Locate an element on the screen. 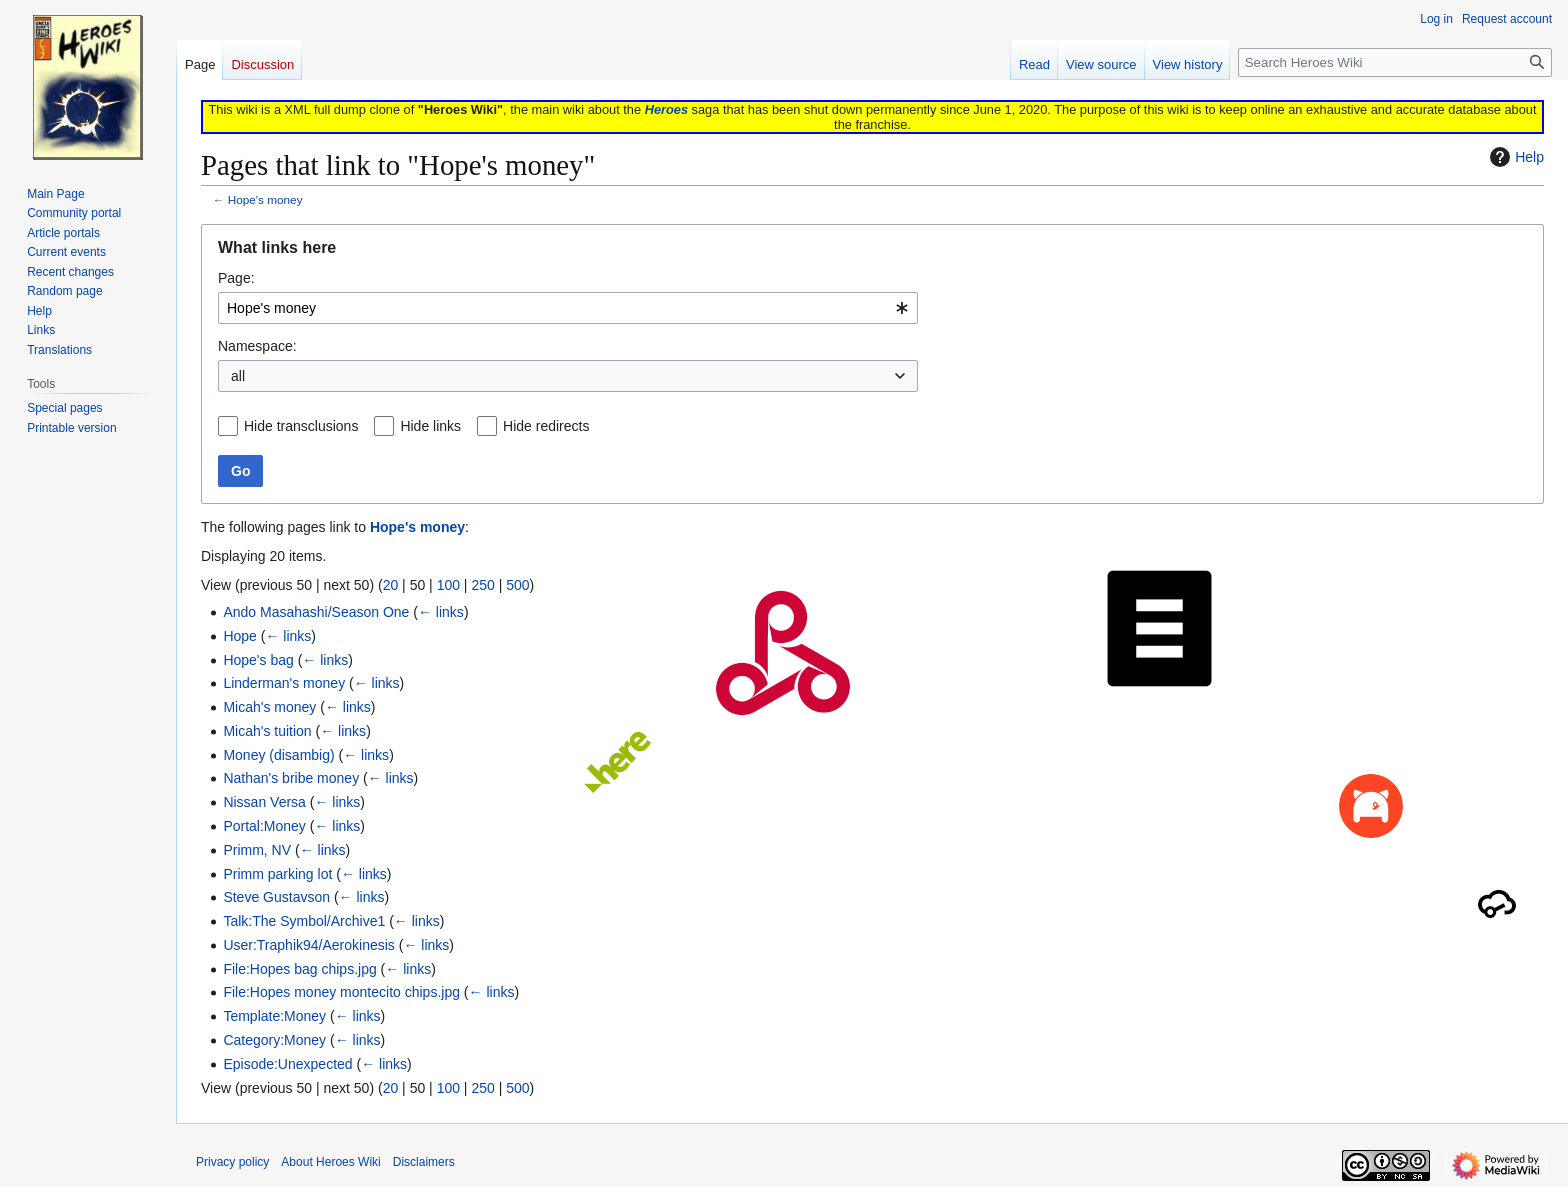  access Google Dataproc cloud service is located at coordinates (783, 653).